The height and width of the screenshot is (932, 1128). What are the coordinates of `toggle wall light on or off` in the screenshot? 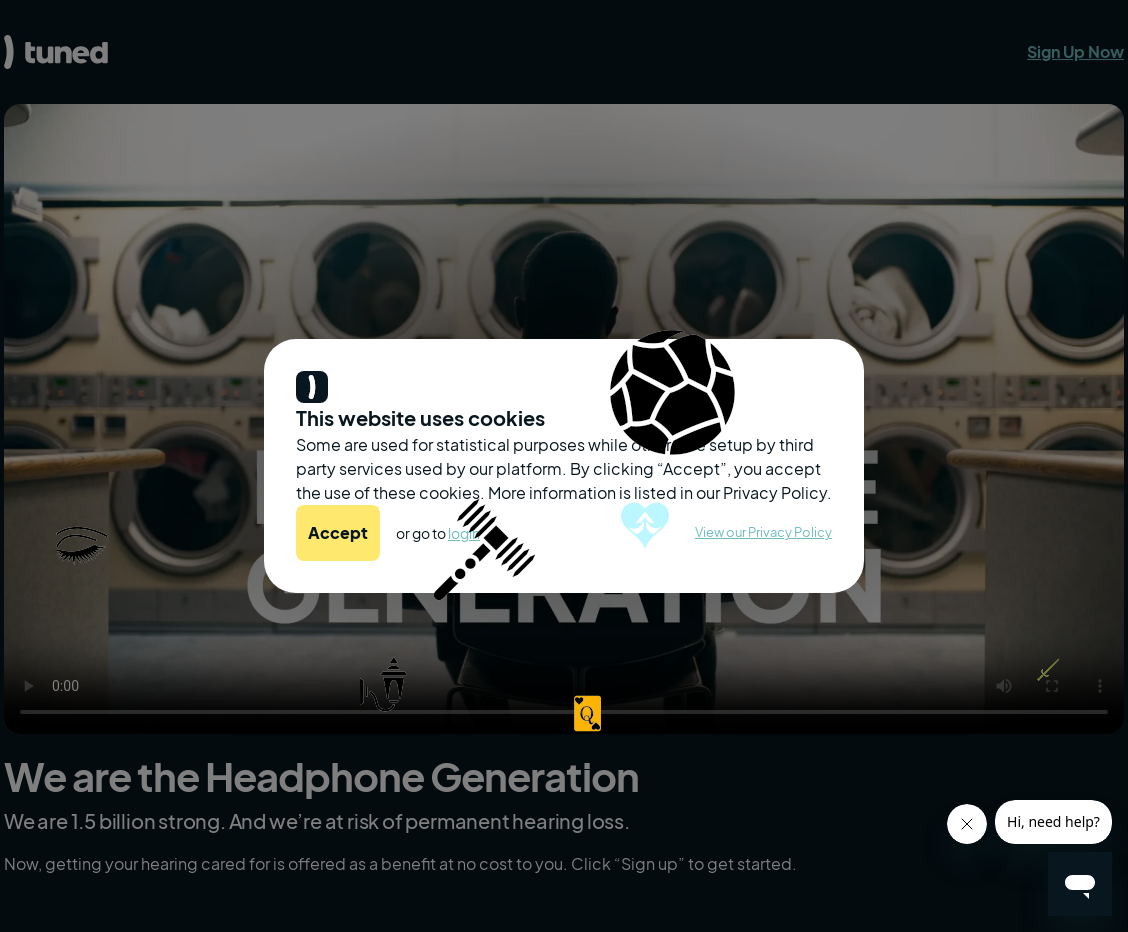 It's located at (388, 684).